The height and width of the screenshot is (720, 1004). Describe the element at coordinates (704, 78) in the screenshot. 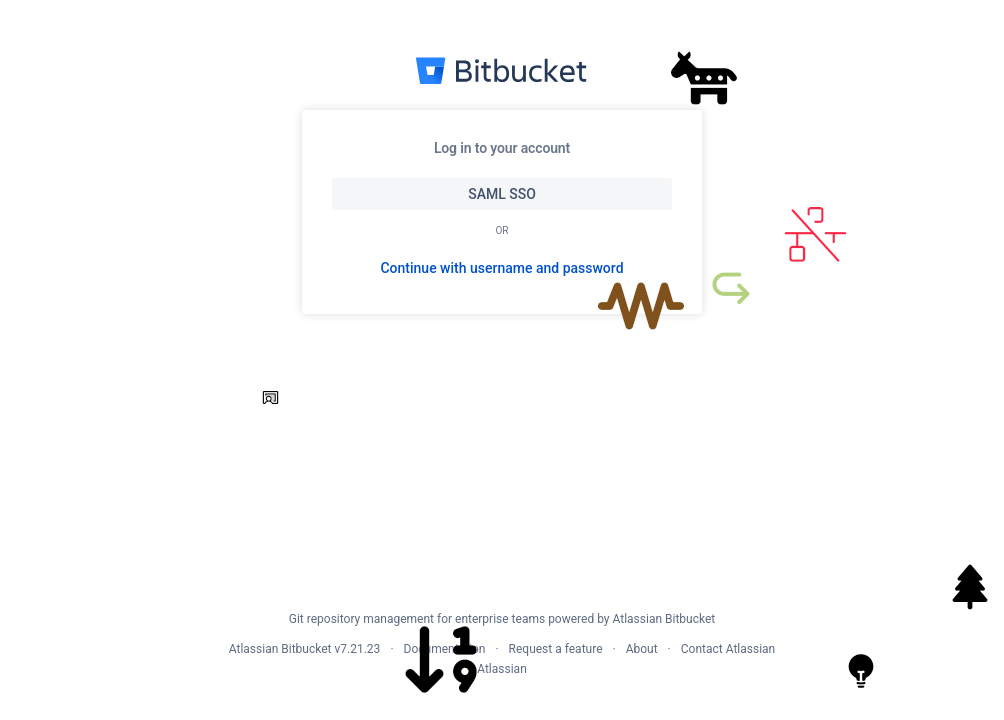

I see `represents the Democratic Party affiliation` at that location.